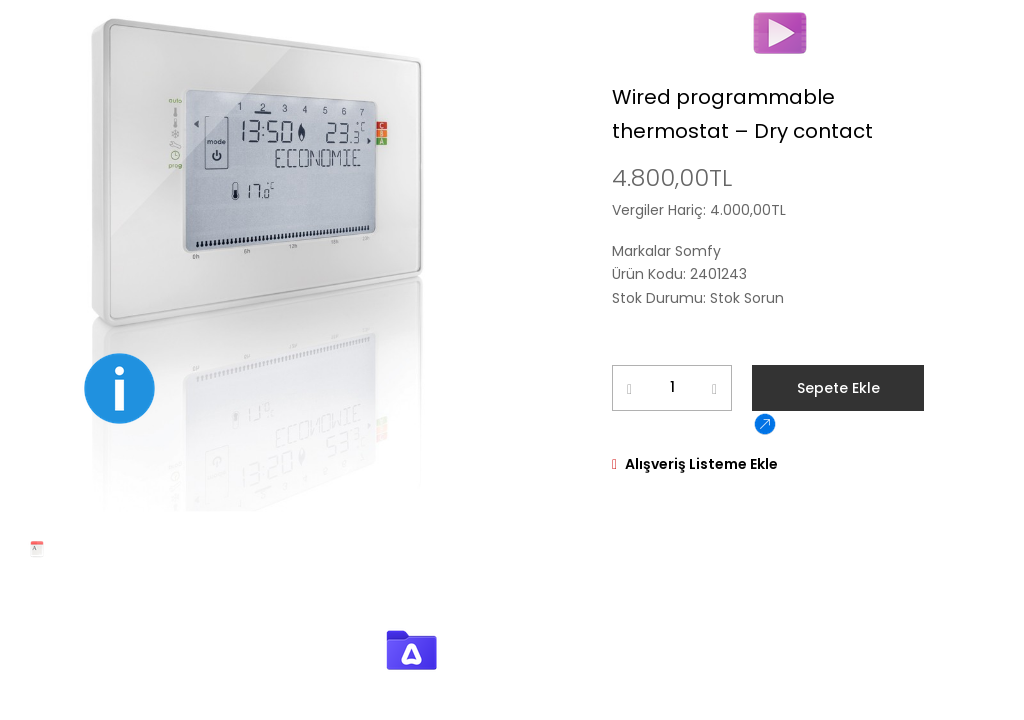  Describe the element at coordinates (119, 388) in the screenshot. I see `view more information about this item` at that location.